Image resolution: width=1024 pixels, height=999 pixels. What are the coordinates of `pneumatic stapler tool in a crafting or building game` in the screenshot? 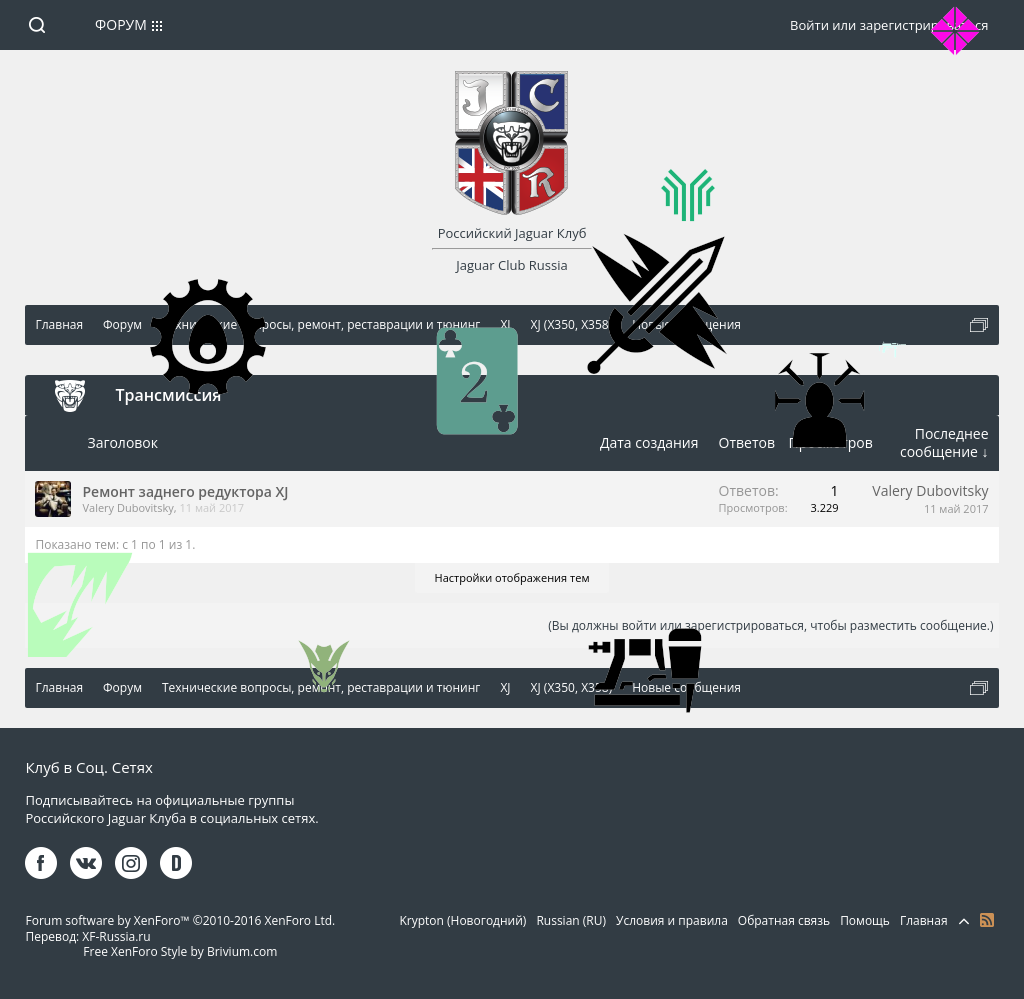 It's located at (645, 670).